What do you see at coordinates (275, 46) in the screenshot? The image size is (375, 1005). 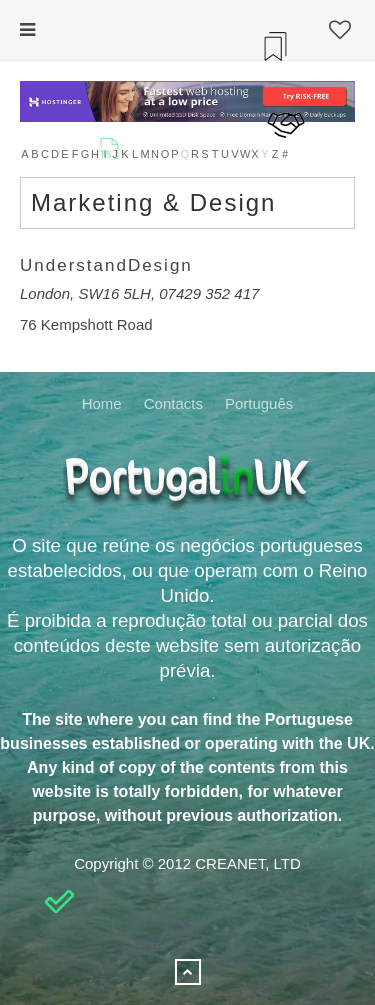 I see `view saved bookmarks` at bounding box center [275, 46].